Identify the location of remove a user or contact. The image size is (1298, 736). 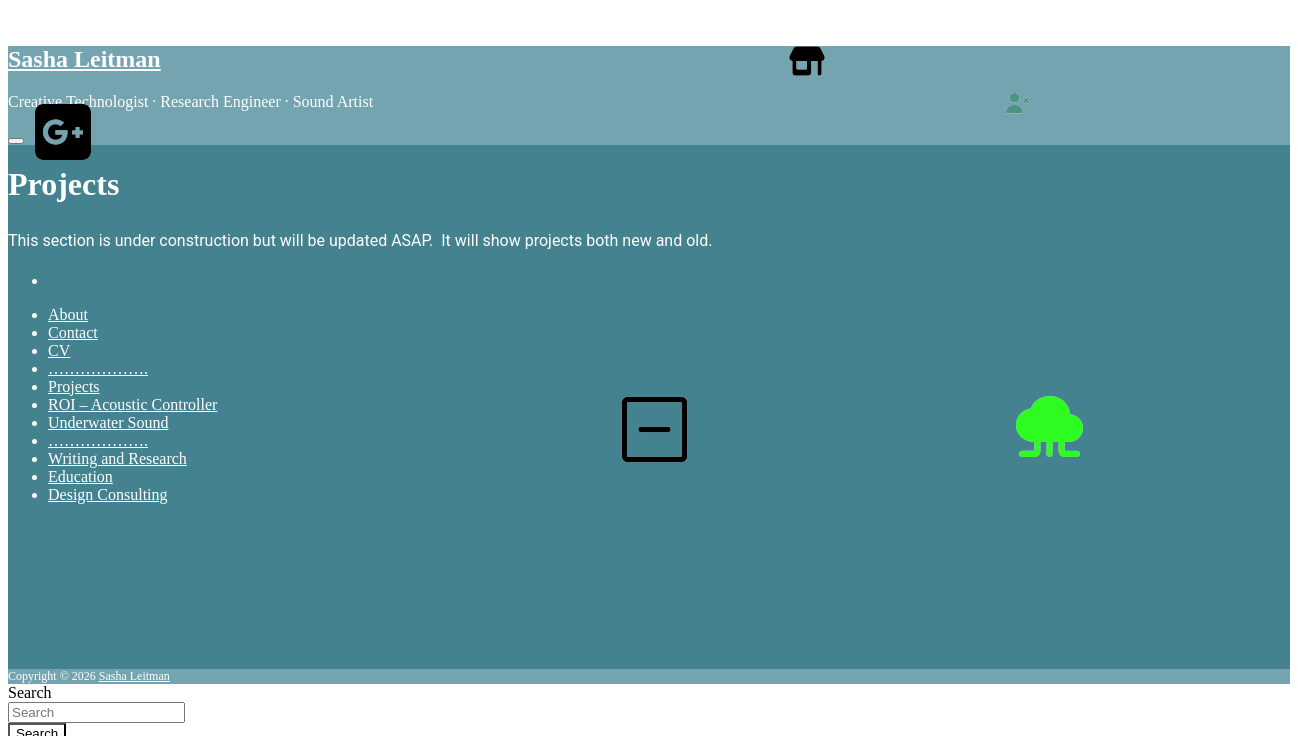
(1017, 103).